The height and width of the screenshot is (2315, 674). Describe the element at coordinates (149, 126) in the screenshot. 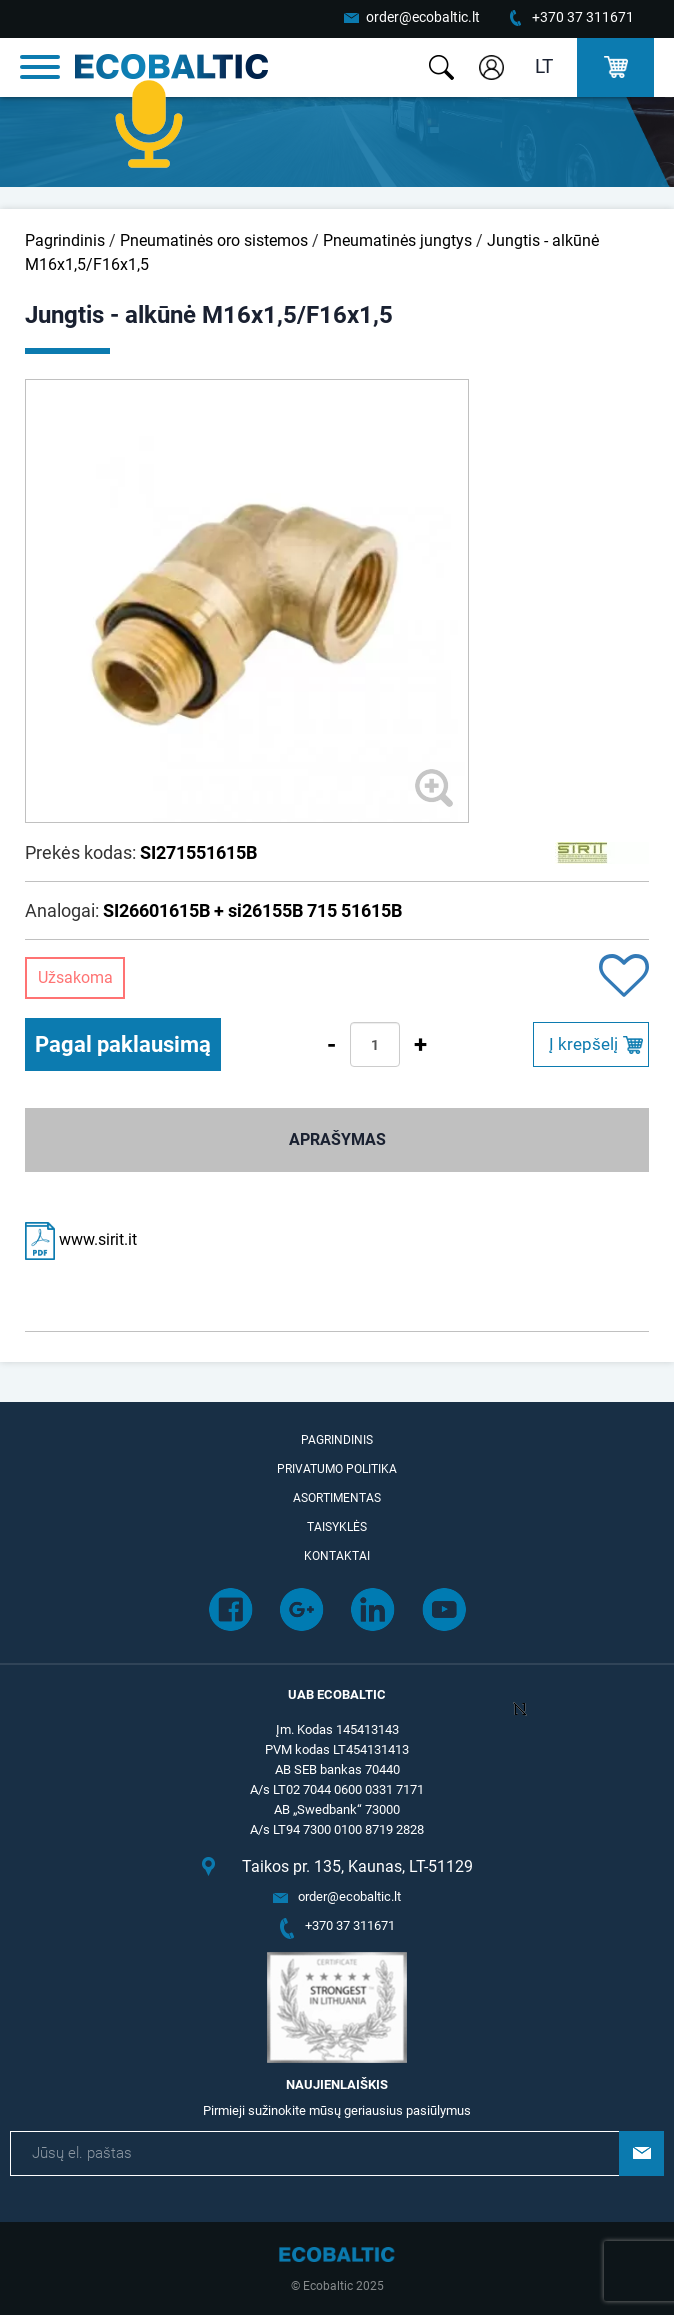

I see `tap to start voice input` at that location.